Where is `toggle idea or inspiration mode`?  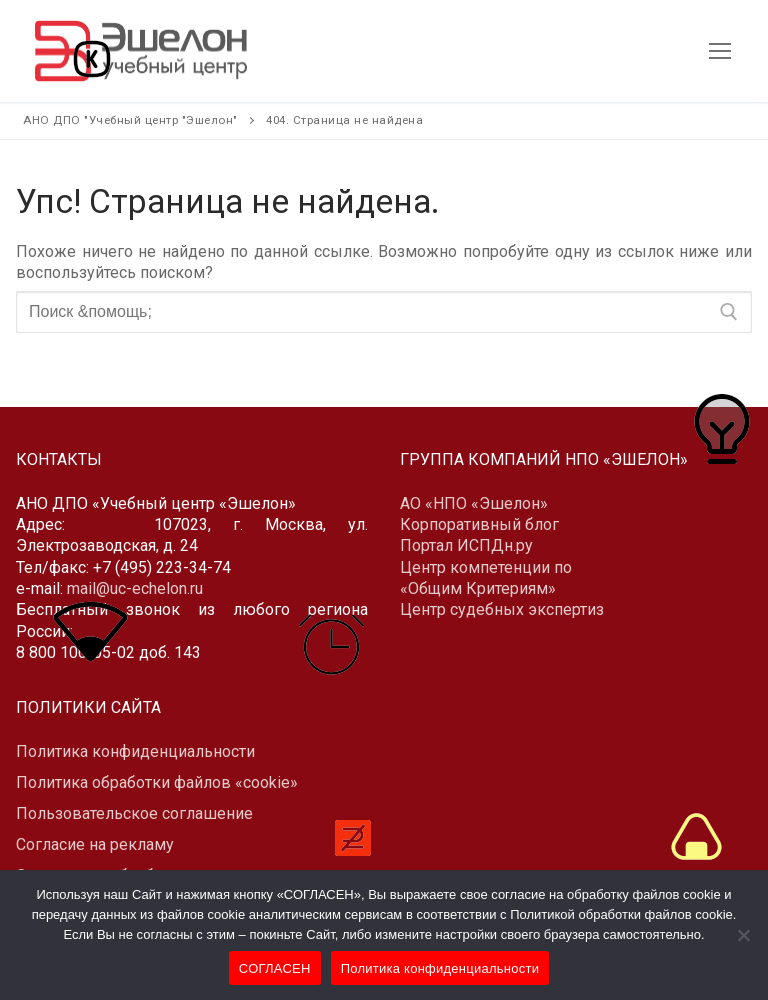 toggle idea or inspiration mode is located at coordinates (722, 429).